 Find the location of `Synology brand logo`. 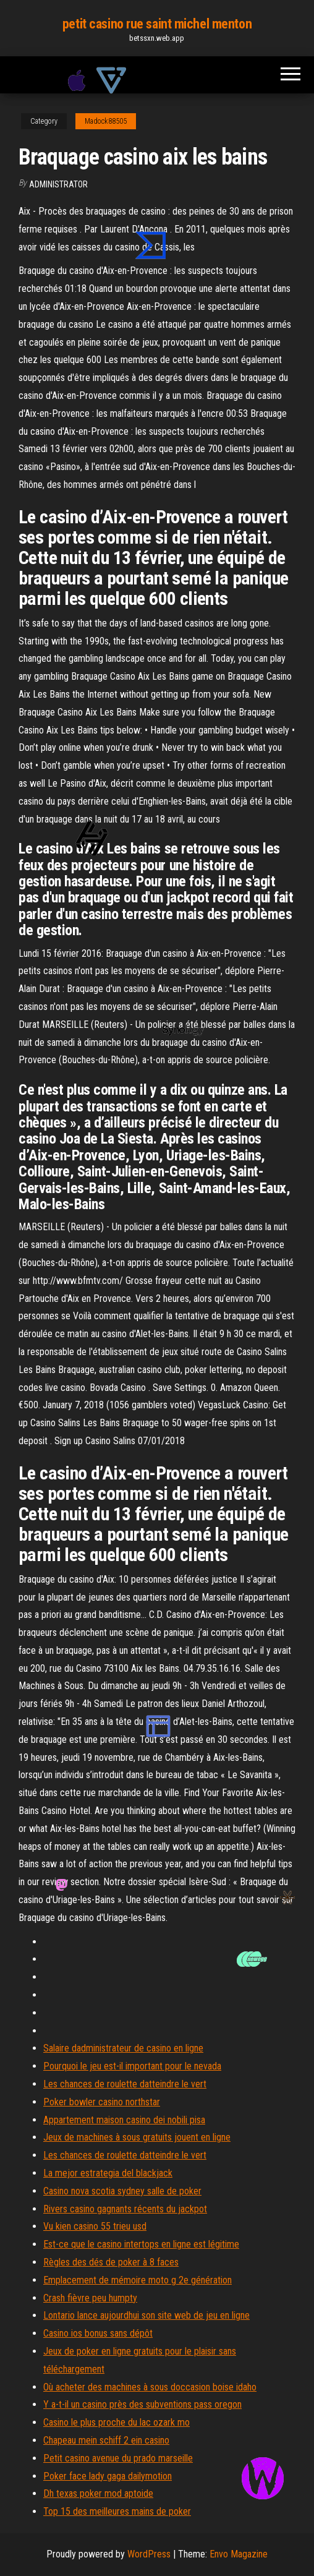

Synology brand logo is located at coordinates (184, 1030).